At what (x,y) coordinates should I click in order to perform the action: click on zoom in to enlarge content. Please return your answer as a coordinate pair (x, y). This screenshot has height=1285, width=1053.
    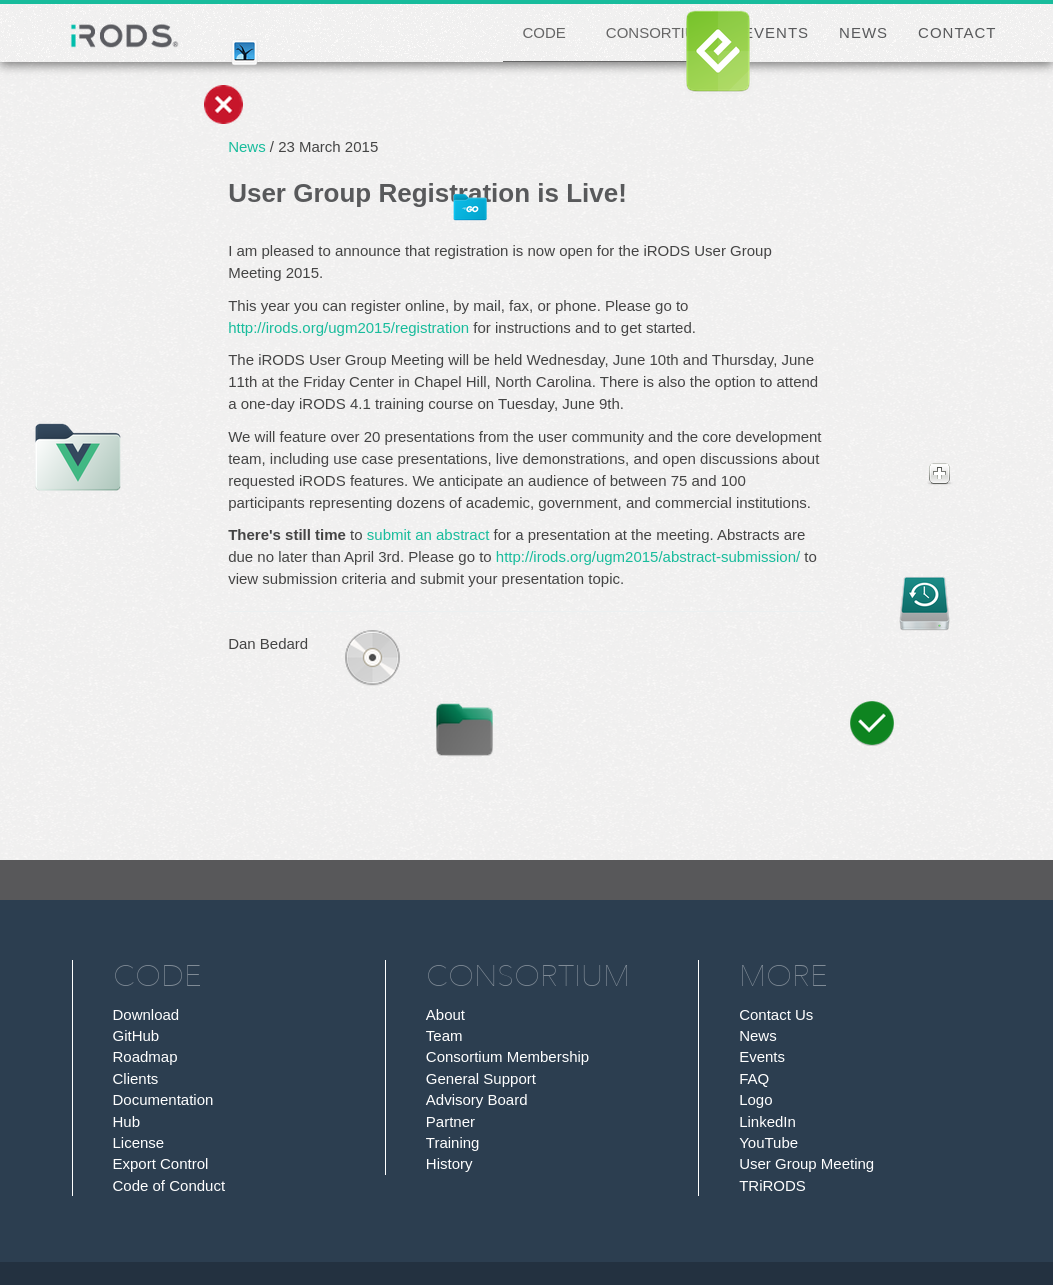
    Looking at the image, I should click on (939, 472).